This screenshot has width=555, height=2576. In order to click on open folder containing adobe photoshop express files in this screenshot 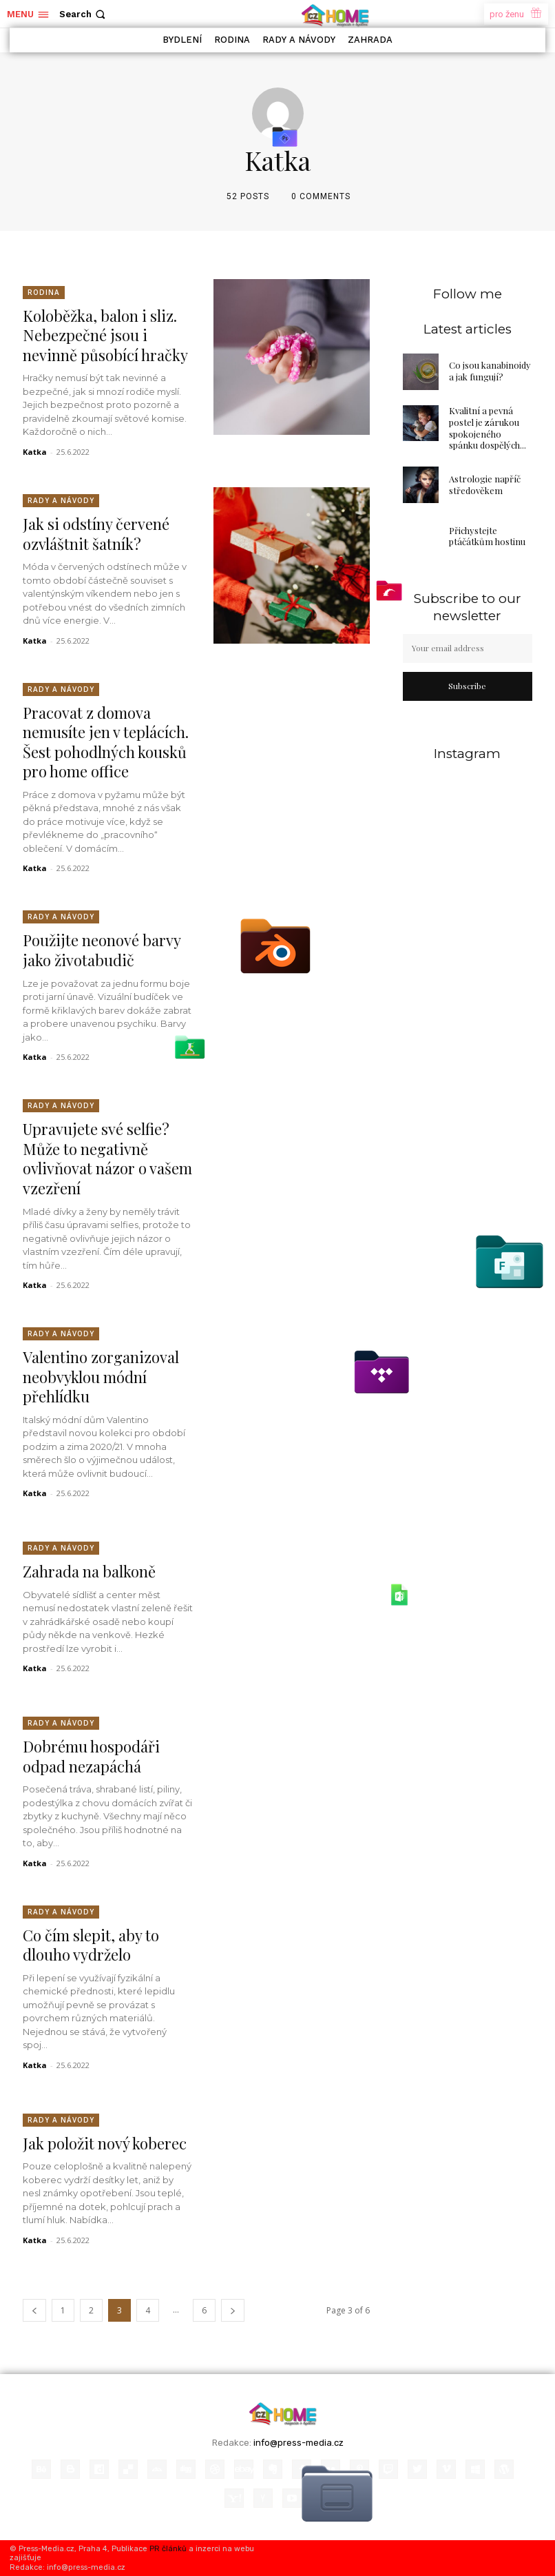, I will do `click(284, 137)`.